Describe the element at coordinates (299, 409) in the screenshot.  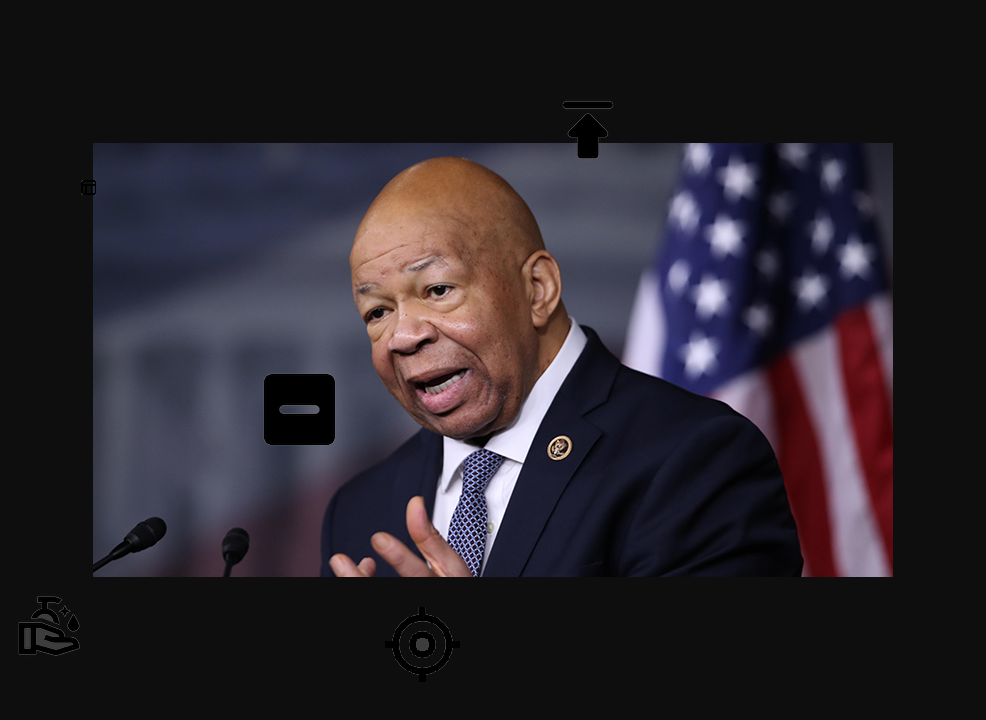
I see `indicates partial selection in a multi-select list` at that location.